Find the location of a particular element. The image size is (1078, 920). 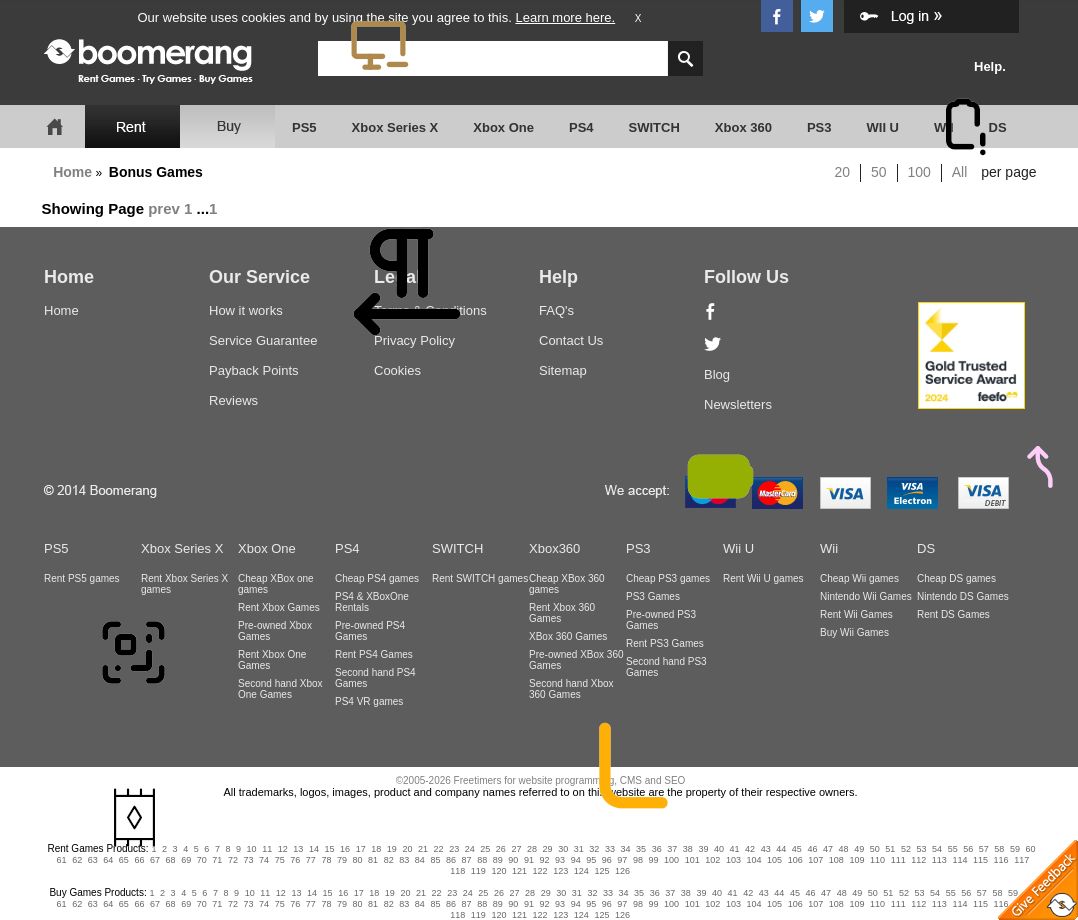

browse or select rugs in a home decor app is located at coordinates (134, 817).